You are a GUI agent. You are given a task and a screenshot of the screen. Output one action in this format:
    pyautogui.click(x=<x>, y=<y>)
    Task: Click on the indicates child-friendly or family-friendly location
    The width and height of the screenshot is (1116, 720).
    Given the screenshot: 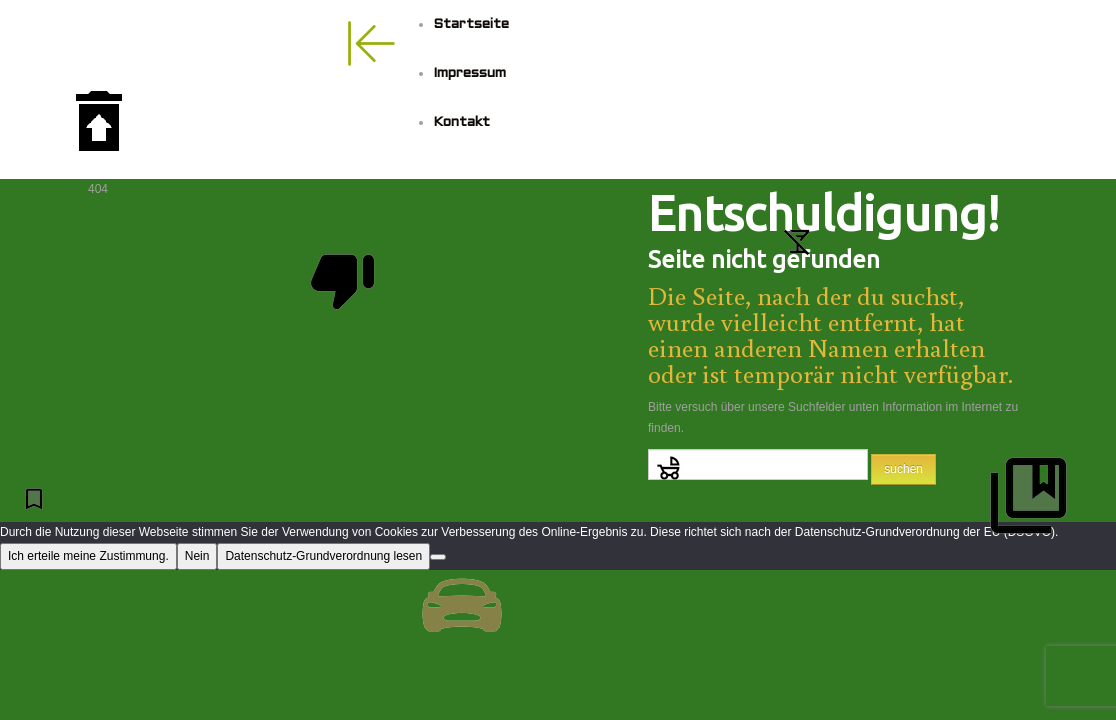 What is the action you would take?
    pyautogui.click(x=669, y=468)
    